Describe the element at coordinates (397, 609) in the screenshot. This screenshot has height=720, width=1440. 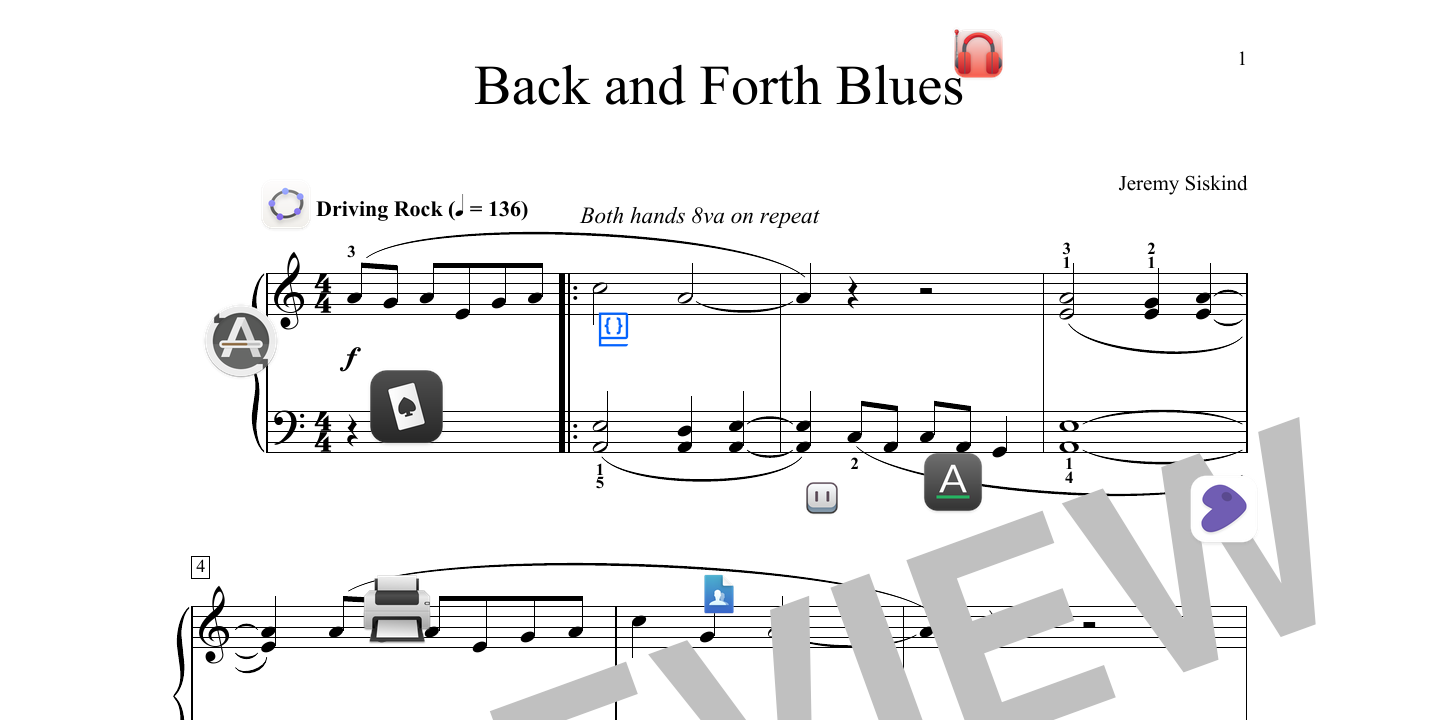
I see `access printer settings and preferences` at that location.